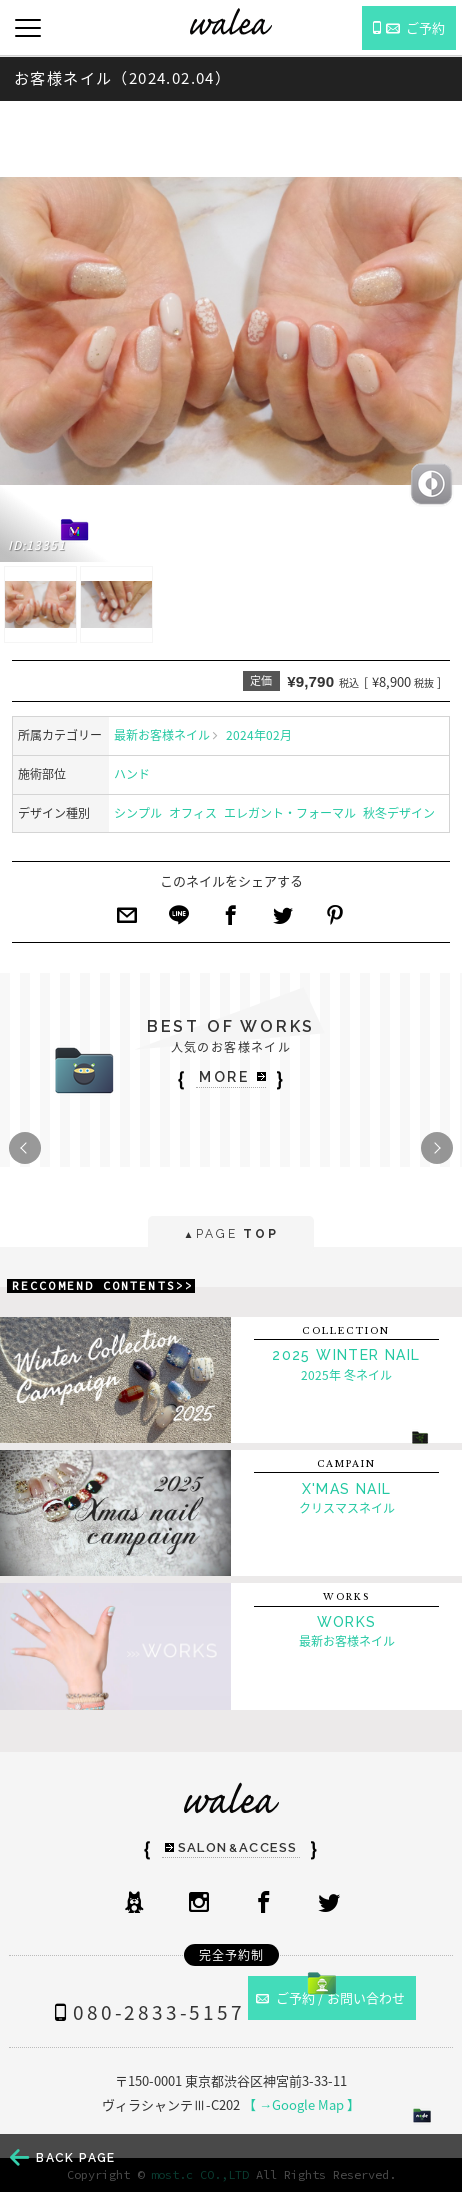  Describe the element at coordinates (431, 484) in the screenshot. I see `customize application appearance settings` at that location.